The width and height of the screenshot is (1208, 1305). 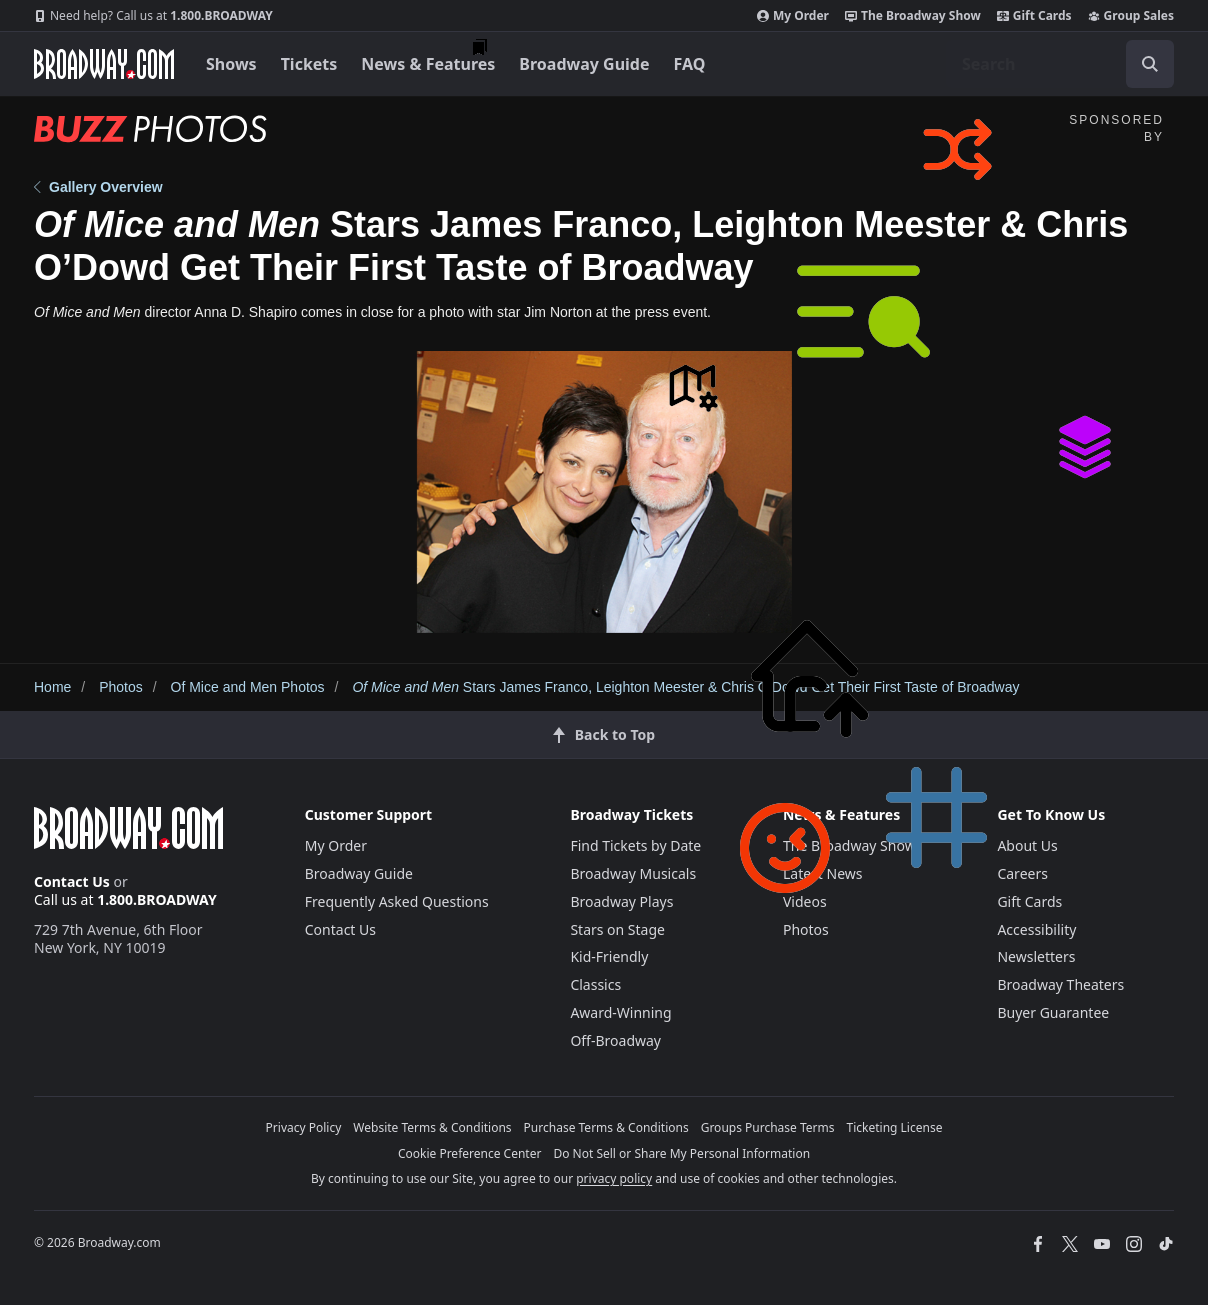 I want to click on navigate up to home directory, so click(x=807, y=676).